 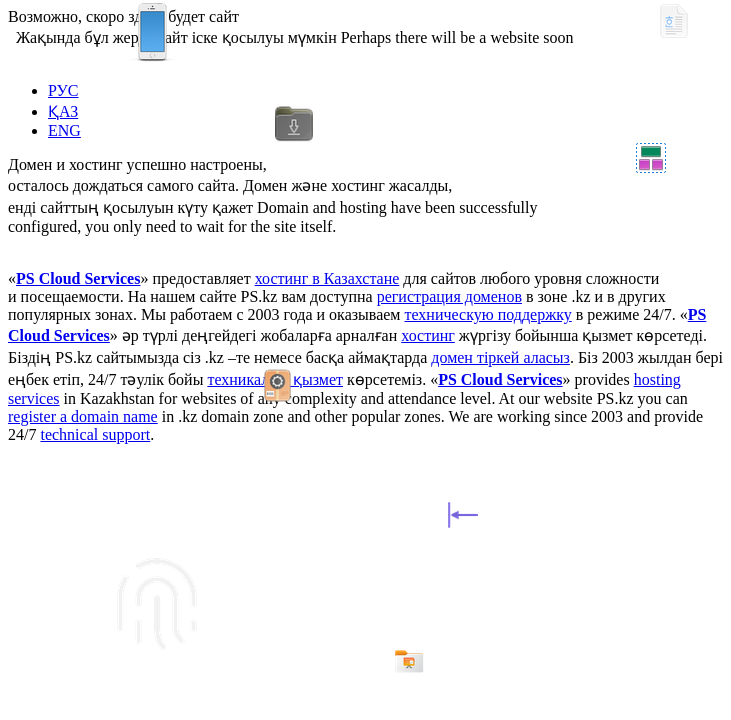 What do you see at coordinates (152, 32) in the screenshot?
I see `iPhone 5s device connected to your system` at bounding box center [152, 32].